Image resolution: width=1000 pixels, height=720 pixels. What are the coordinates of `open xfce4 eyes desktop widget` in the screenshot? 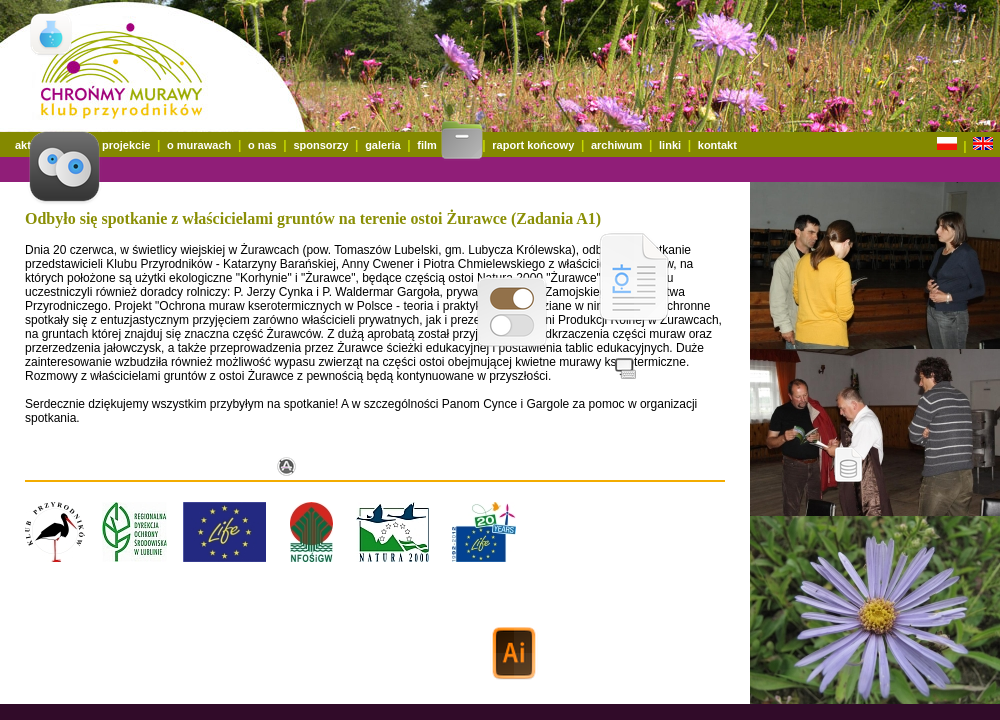 It's located at (64, 166).